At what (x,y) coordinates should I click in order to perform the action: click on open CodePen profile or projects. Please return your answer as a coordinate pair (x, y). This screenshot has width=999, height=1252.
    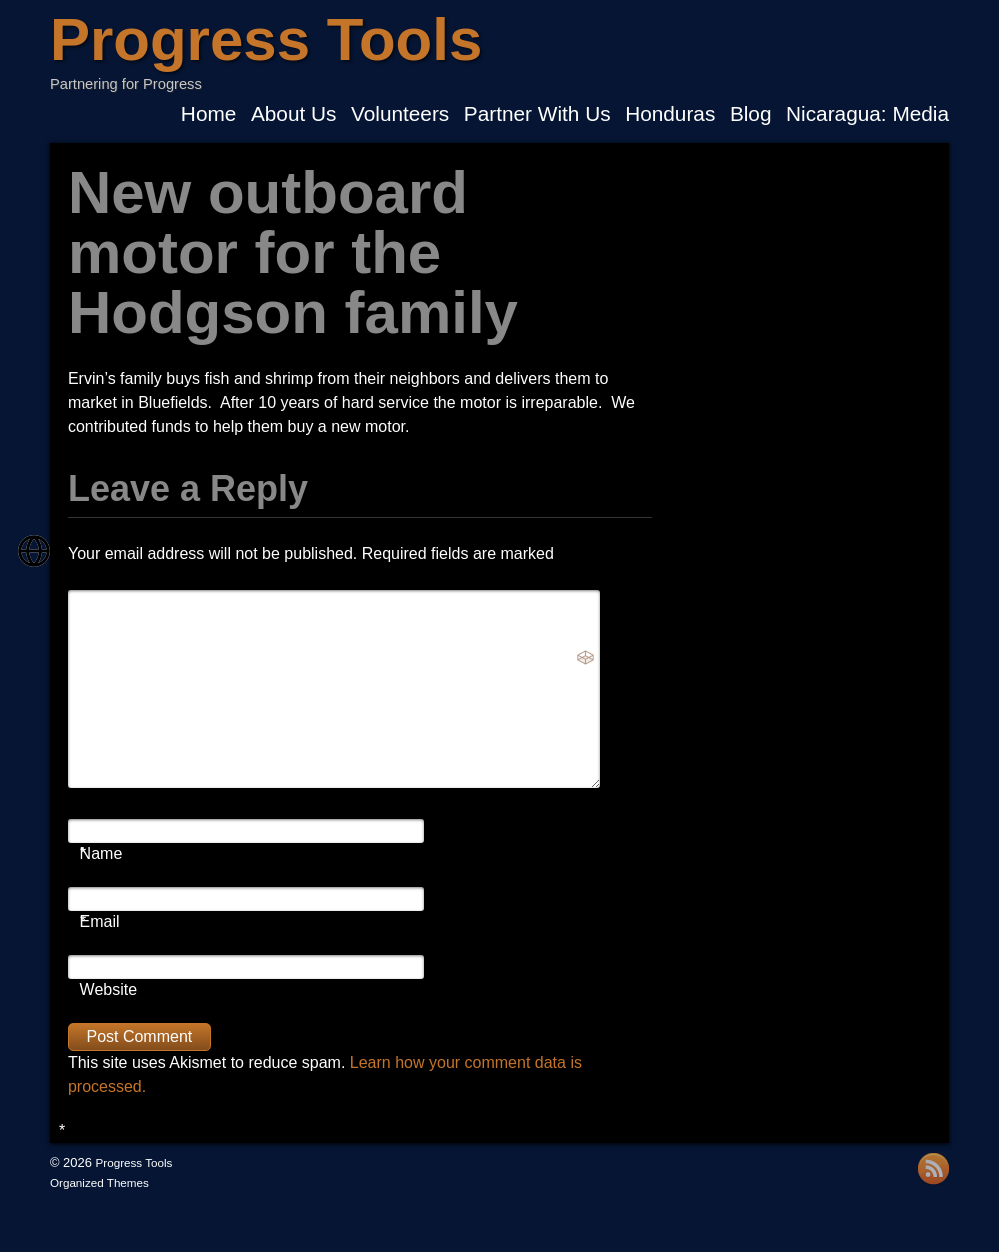
    Looking at the image, I should click on (585, 657).